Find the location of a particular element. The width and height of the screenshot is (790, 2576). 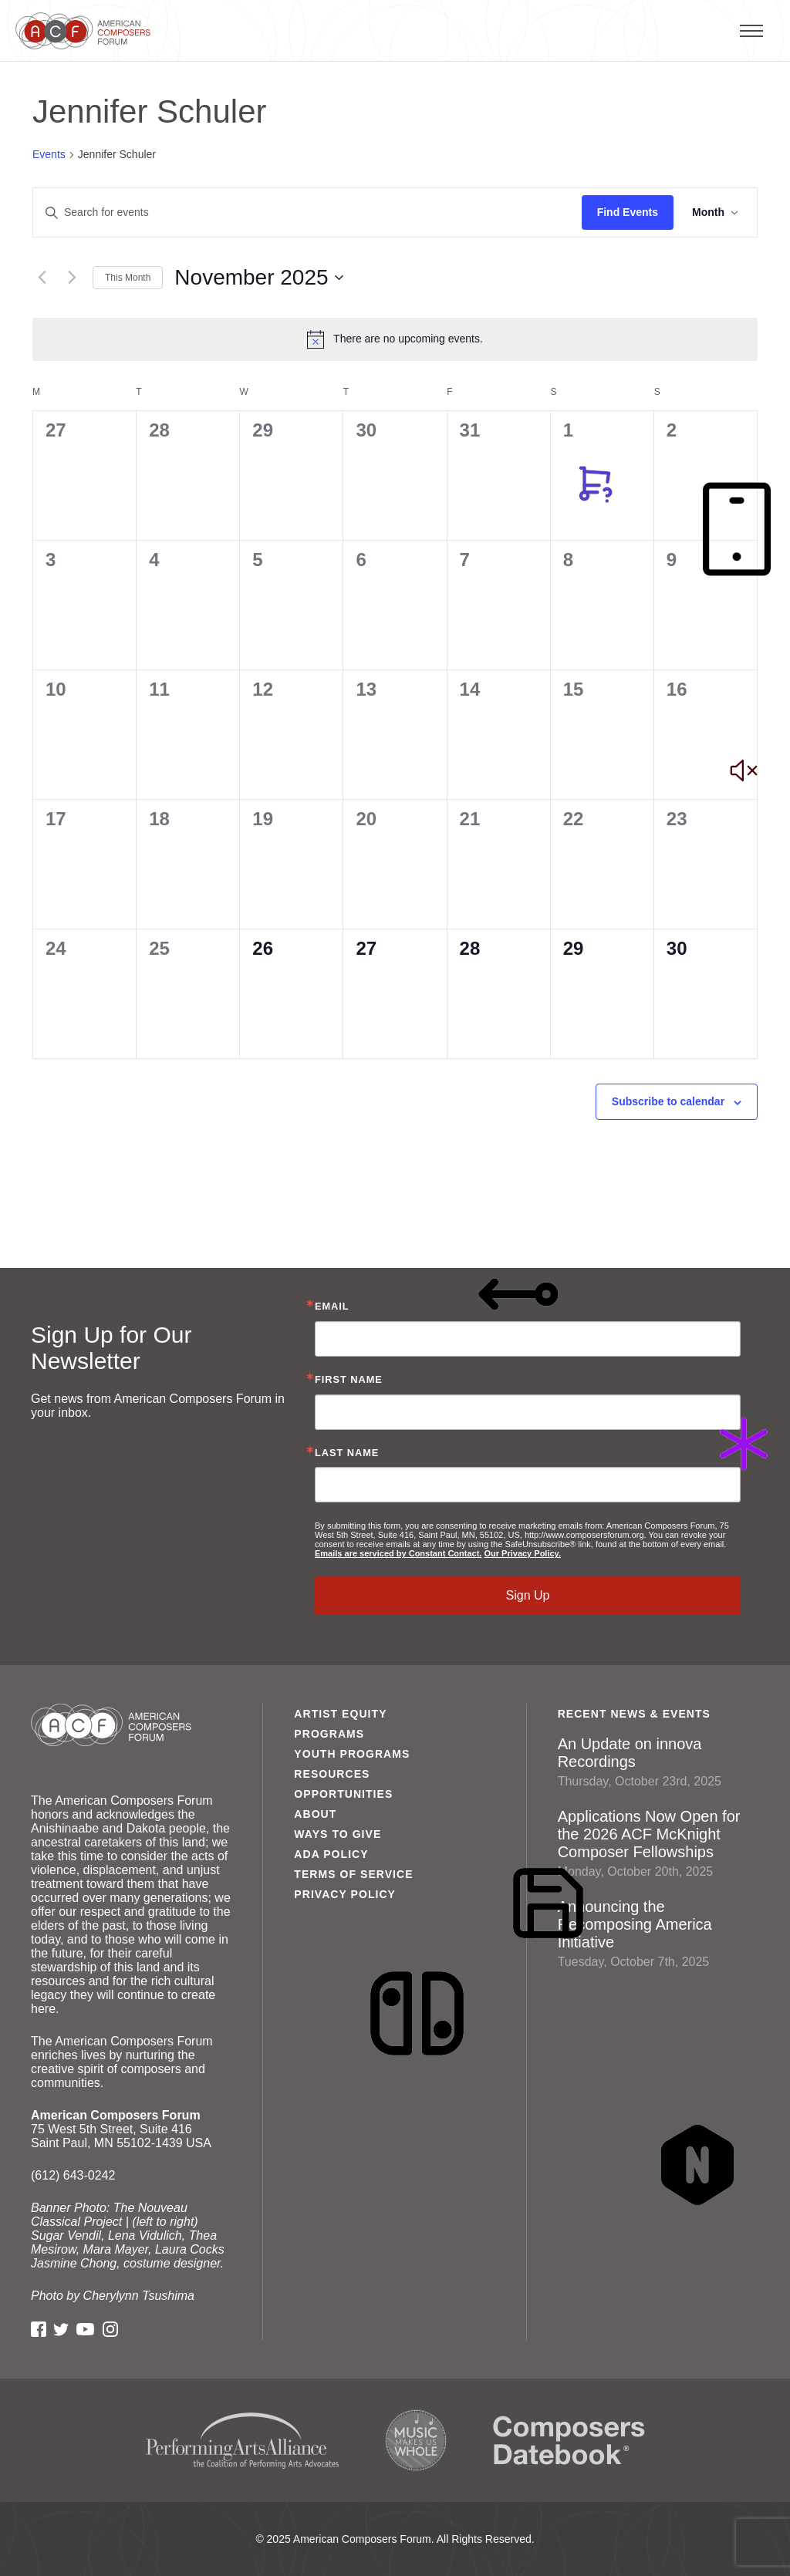

mute audio or sound is located at coordinates (744, 770).